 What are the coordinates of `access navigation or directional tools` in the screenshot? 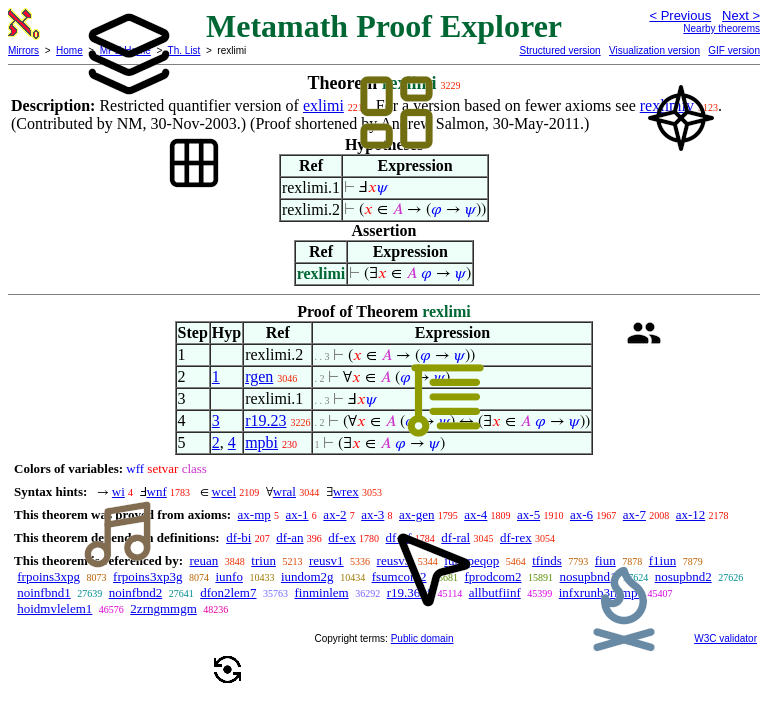 It's located at (681, 118).